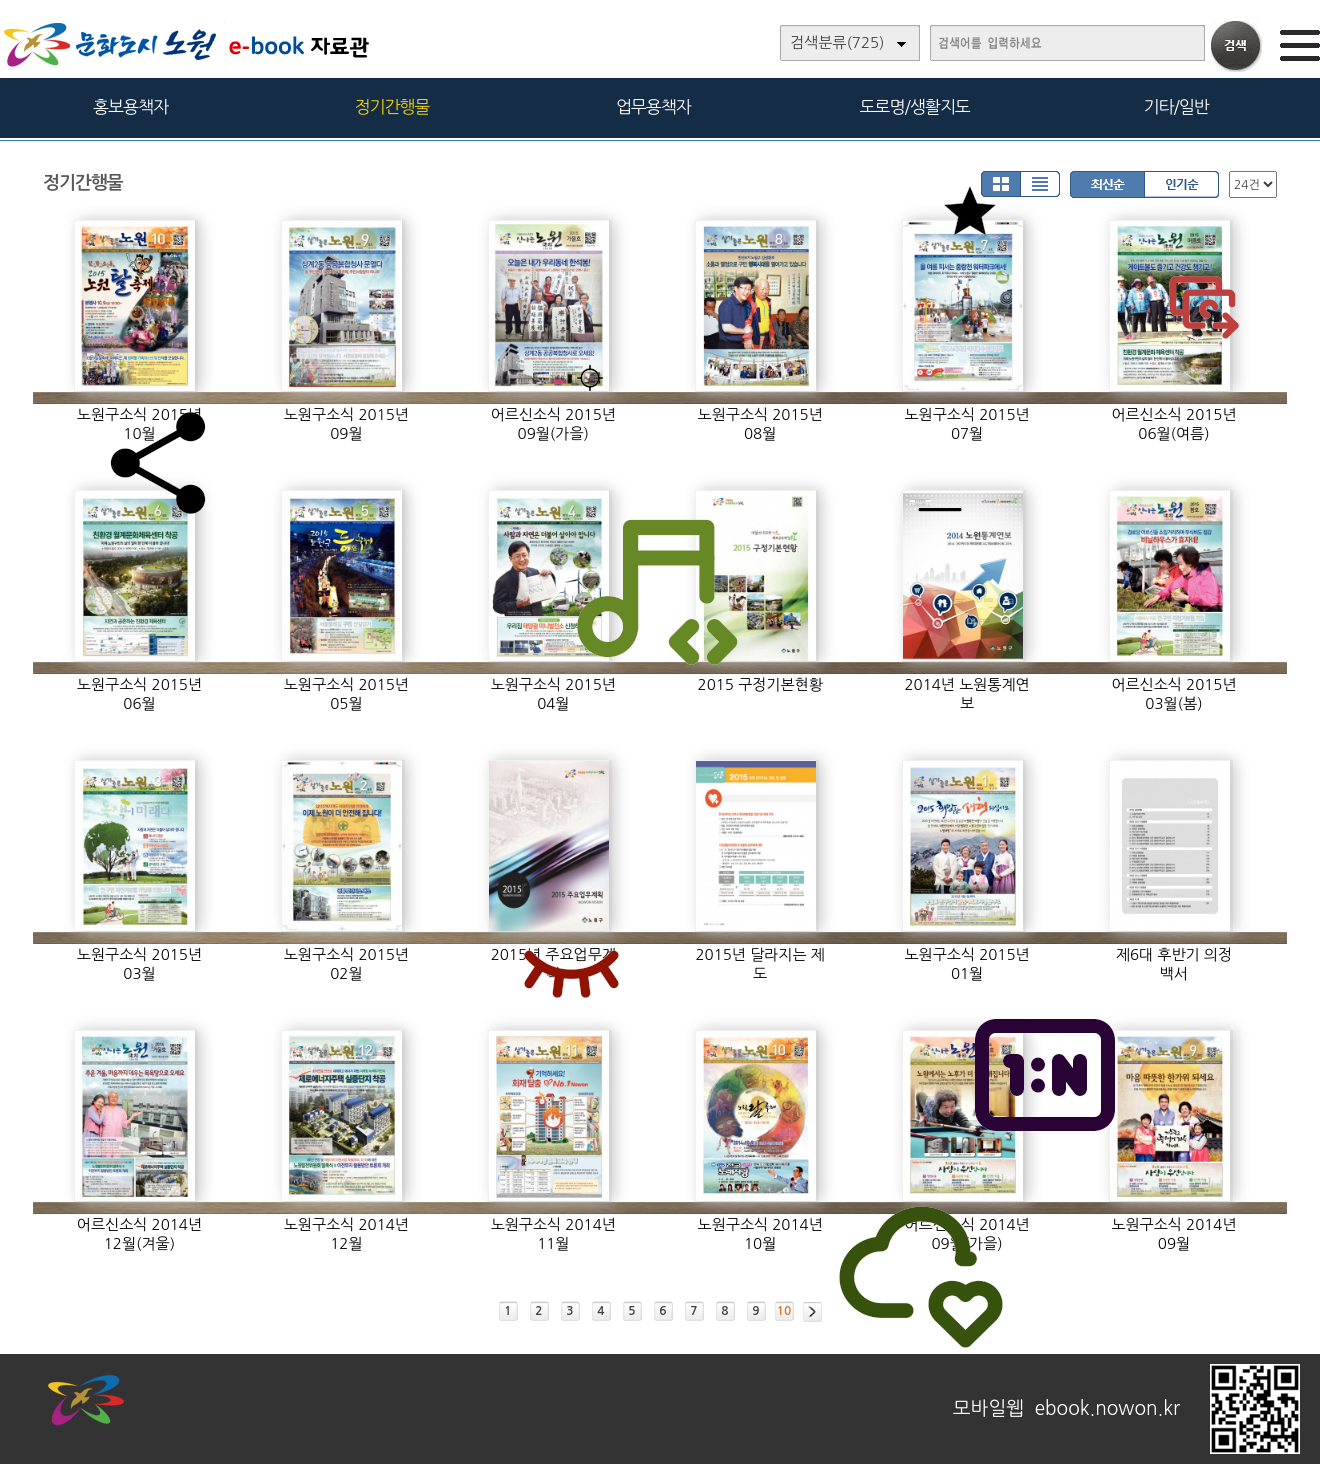 The height and width of the screenshot is (1464, 1320). What do you see at coordinates (970, 212) in the screenshot?
I see `add item to favorites` at bounding box center [970, 212].